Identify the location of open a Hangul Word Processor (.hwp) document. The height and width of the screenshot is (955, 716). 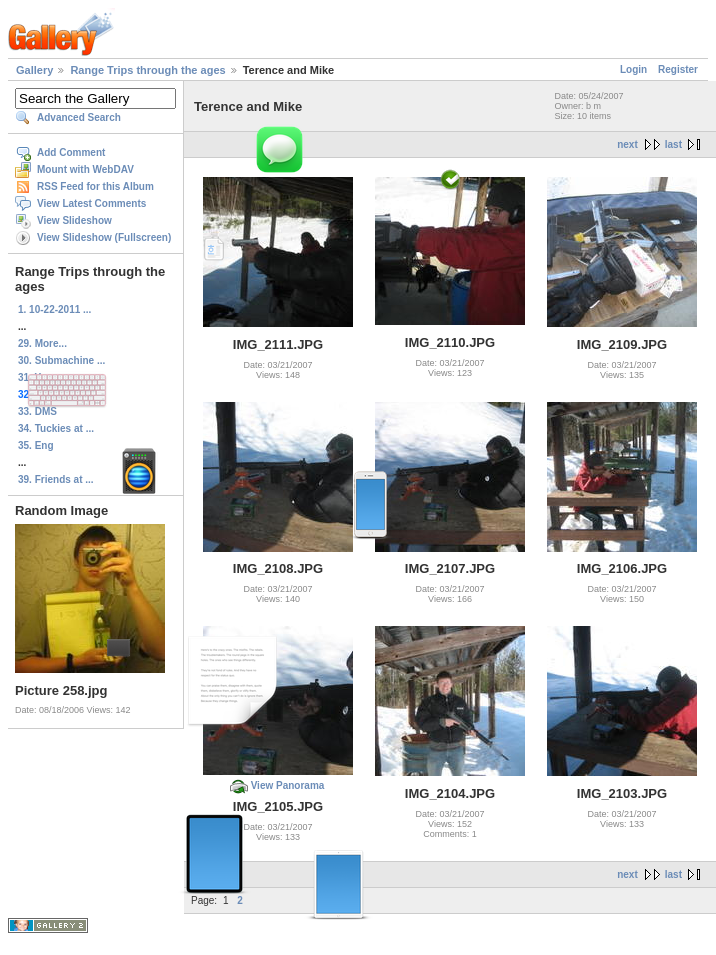
(214, 249).